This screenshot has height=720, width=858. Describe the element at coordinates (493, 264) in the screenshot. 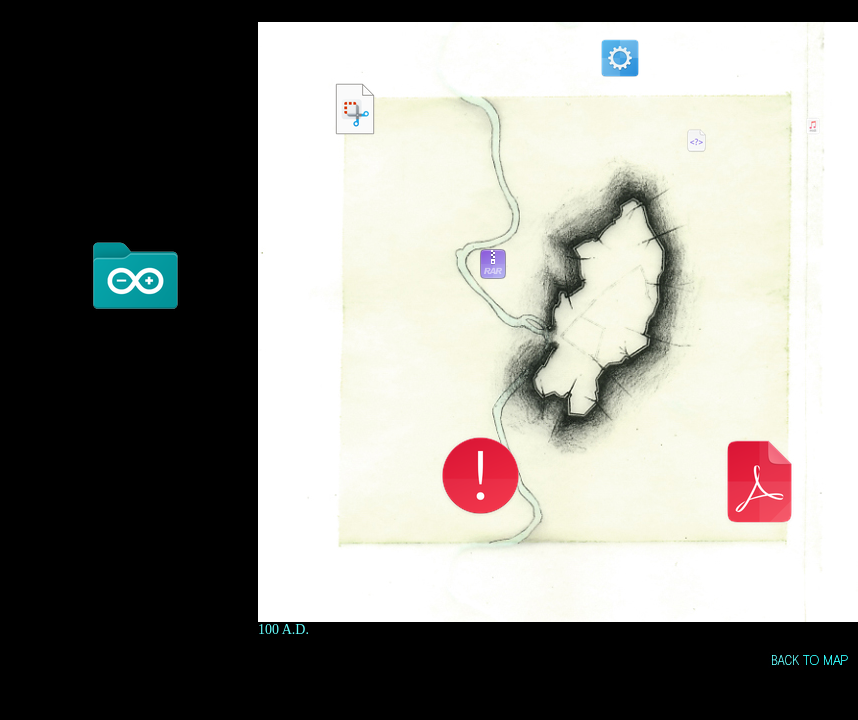

I see `indicates a RAR compressed archive file` at that location.